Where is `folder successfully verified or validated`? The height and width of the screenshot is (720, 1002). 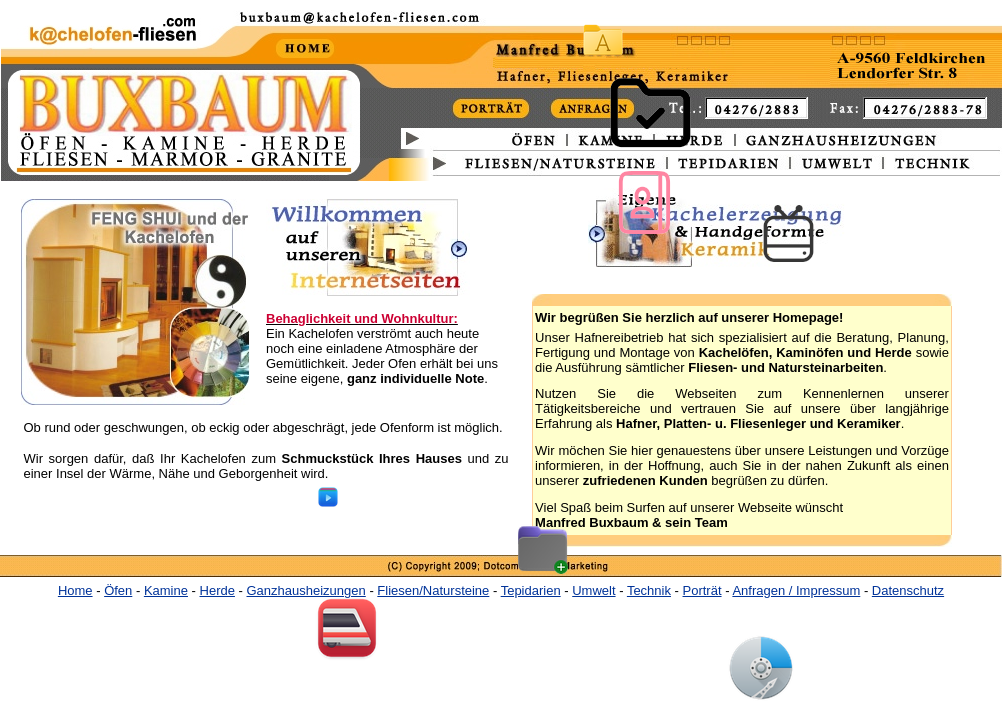 folder successfully verified or validated is located at coordinates (650, 114).